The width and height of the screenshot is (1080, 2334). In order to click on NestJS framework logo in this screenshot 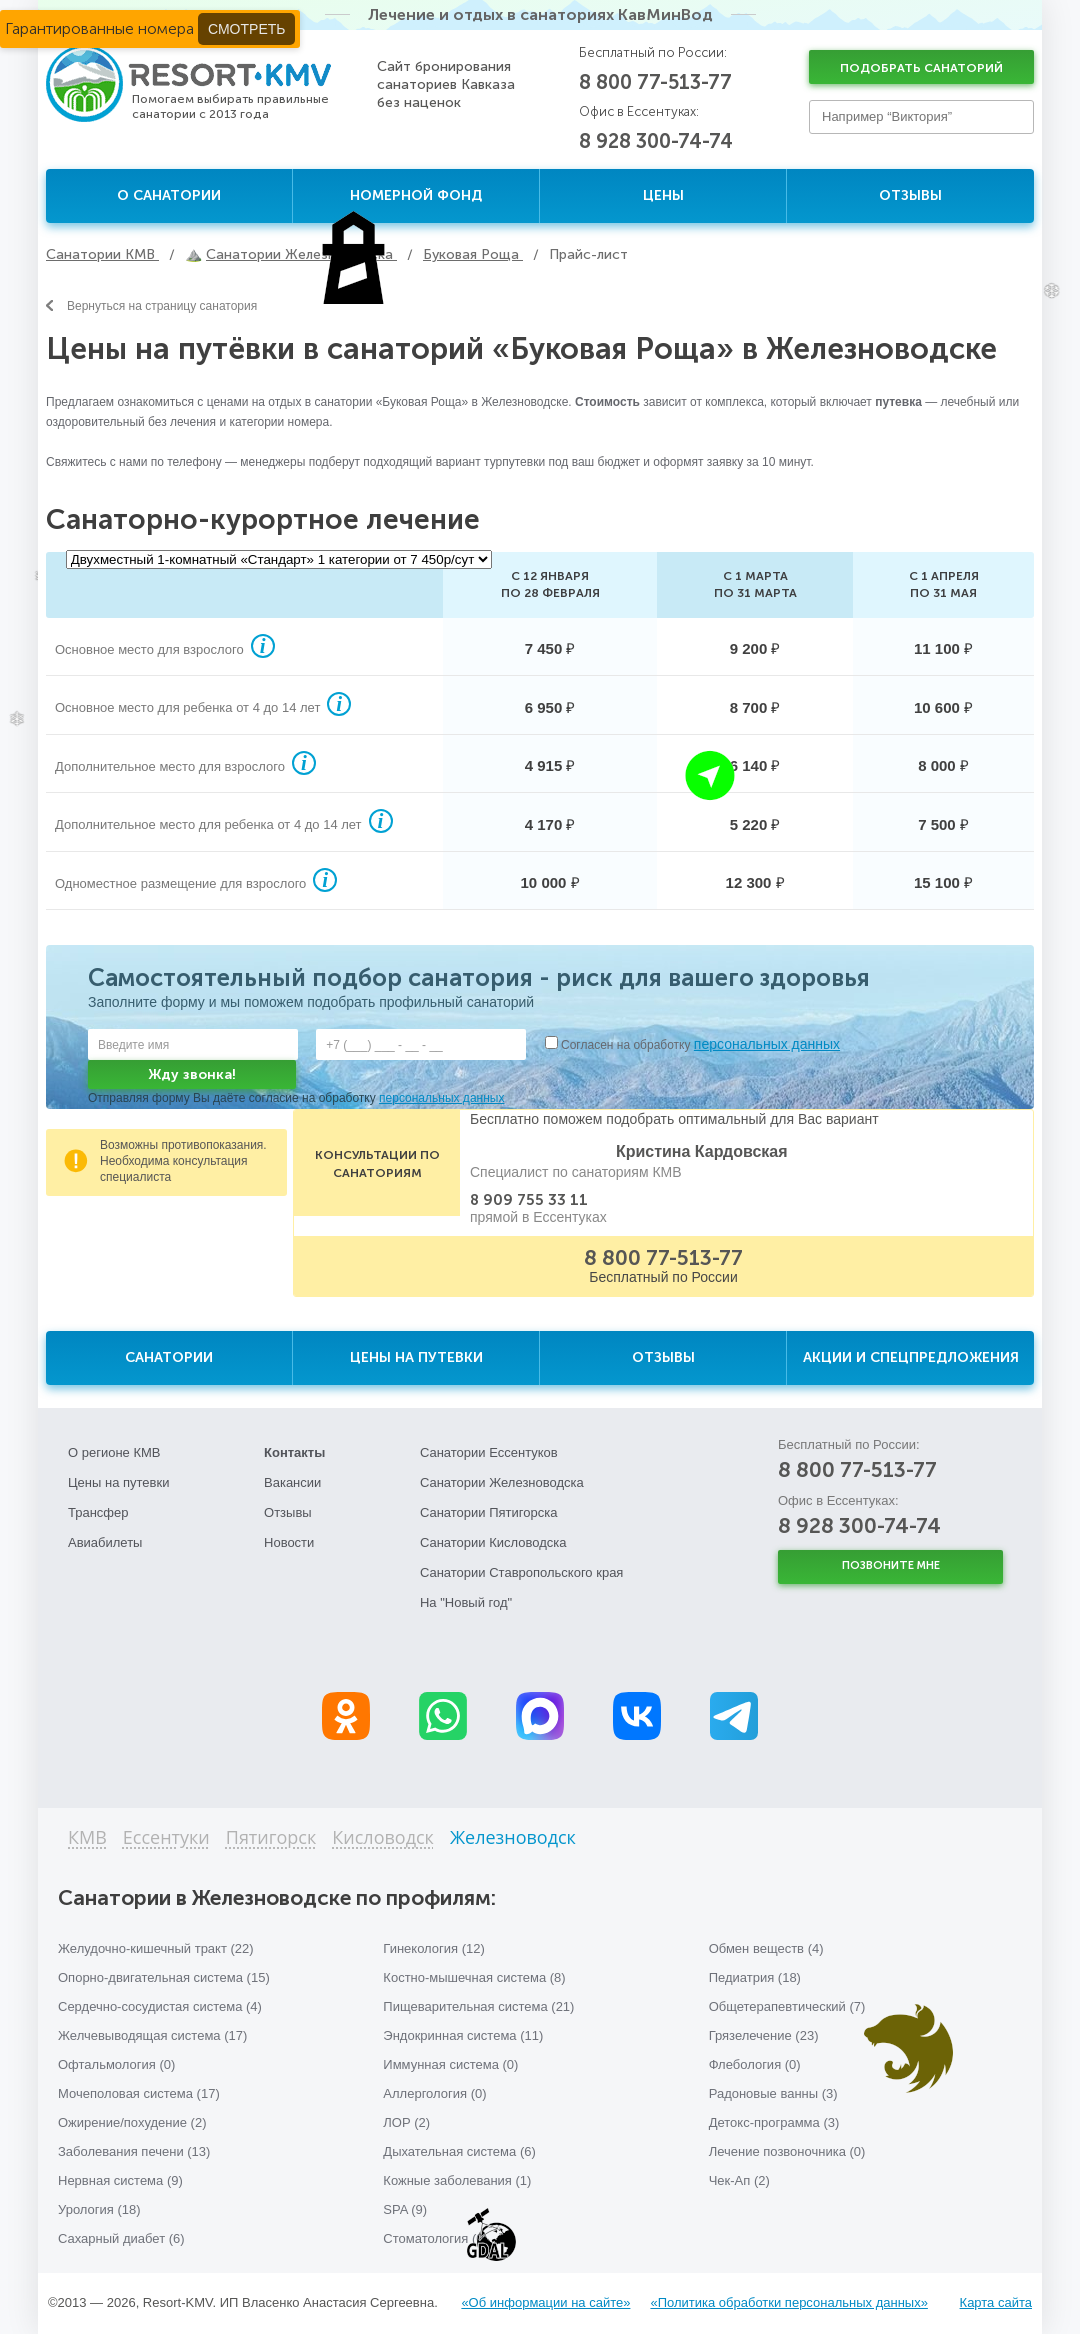, I will do `click(908, 2048)`.